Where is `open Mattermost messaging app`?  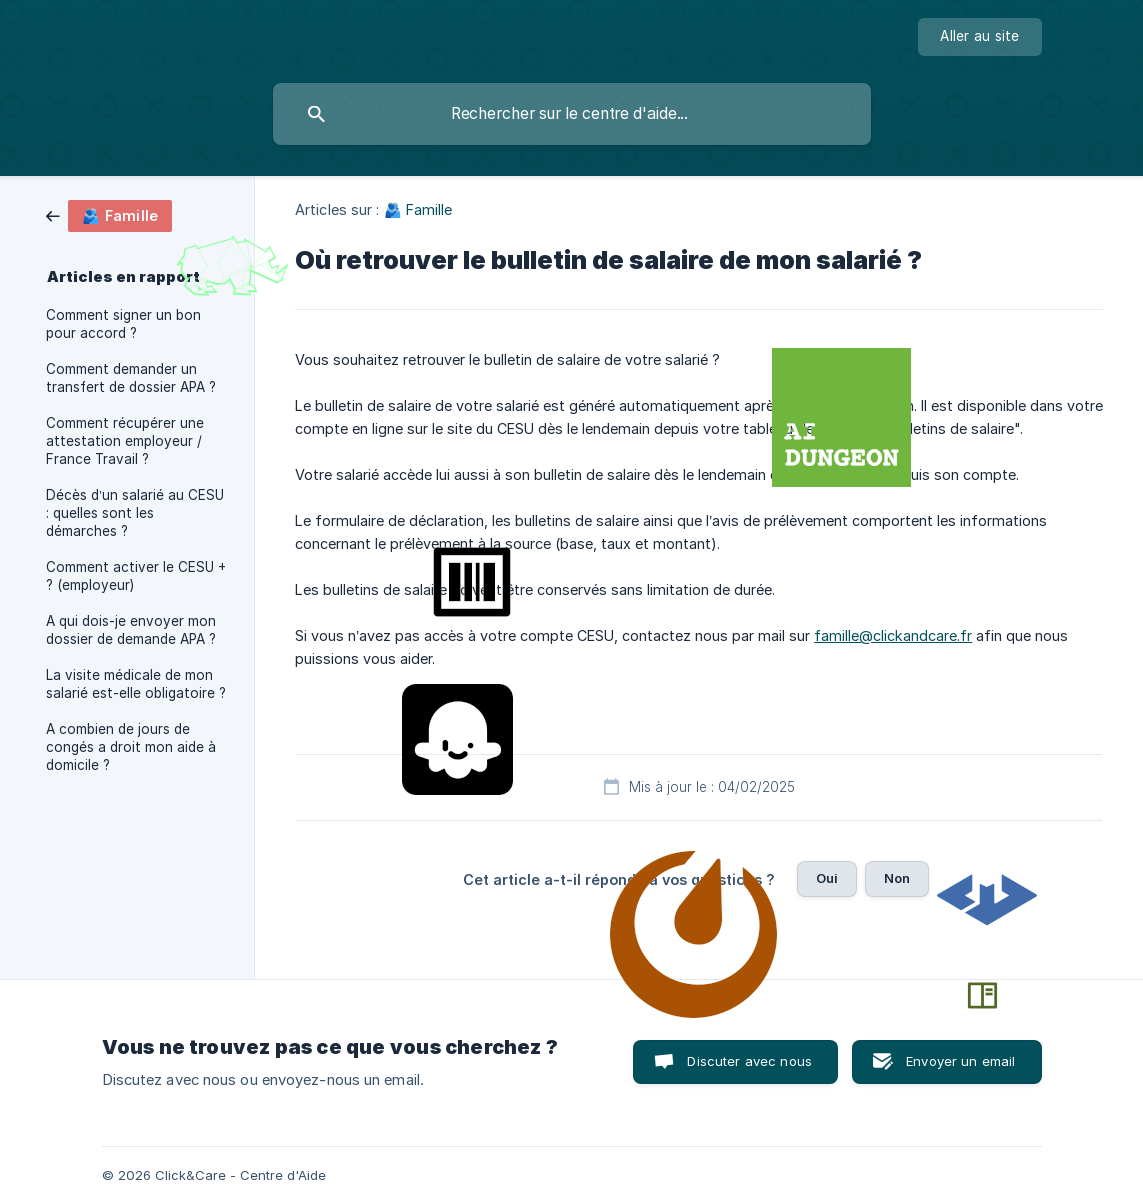
open Mattermost messaging app is located at coordinates (693, 934).